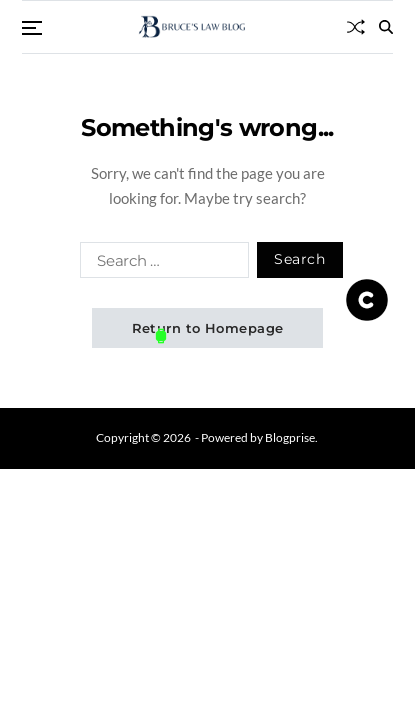 This screenshot has height=720, width=415. I want to click on indicates copyrighted content, so click(367, 300).